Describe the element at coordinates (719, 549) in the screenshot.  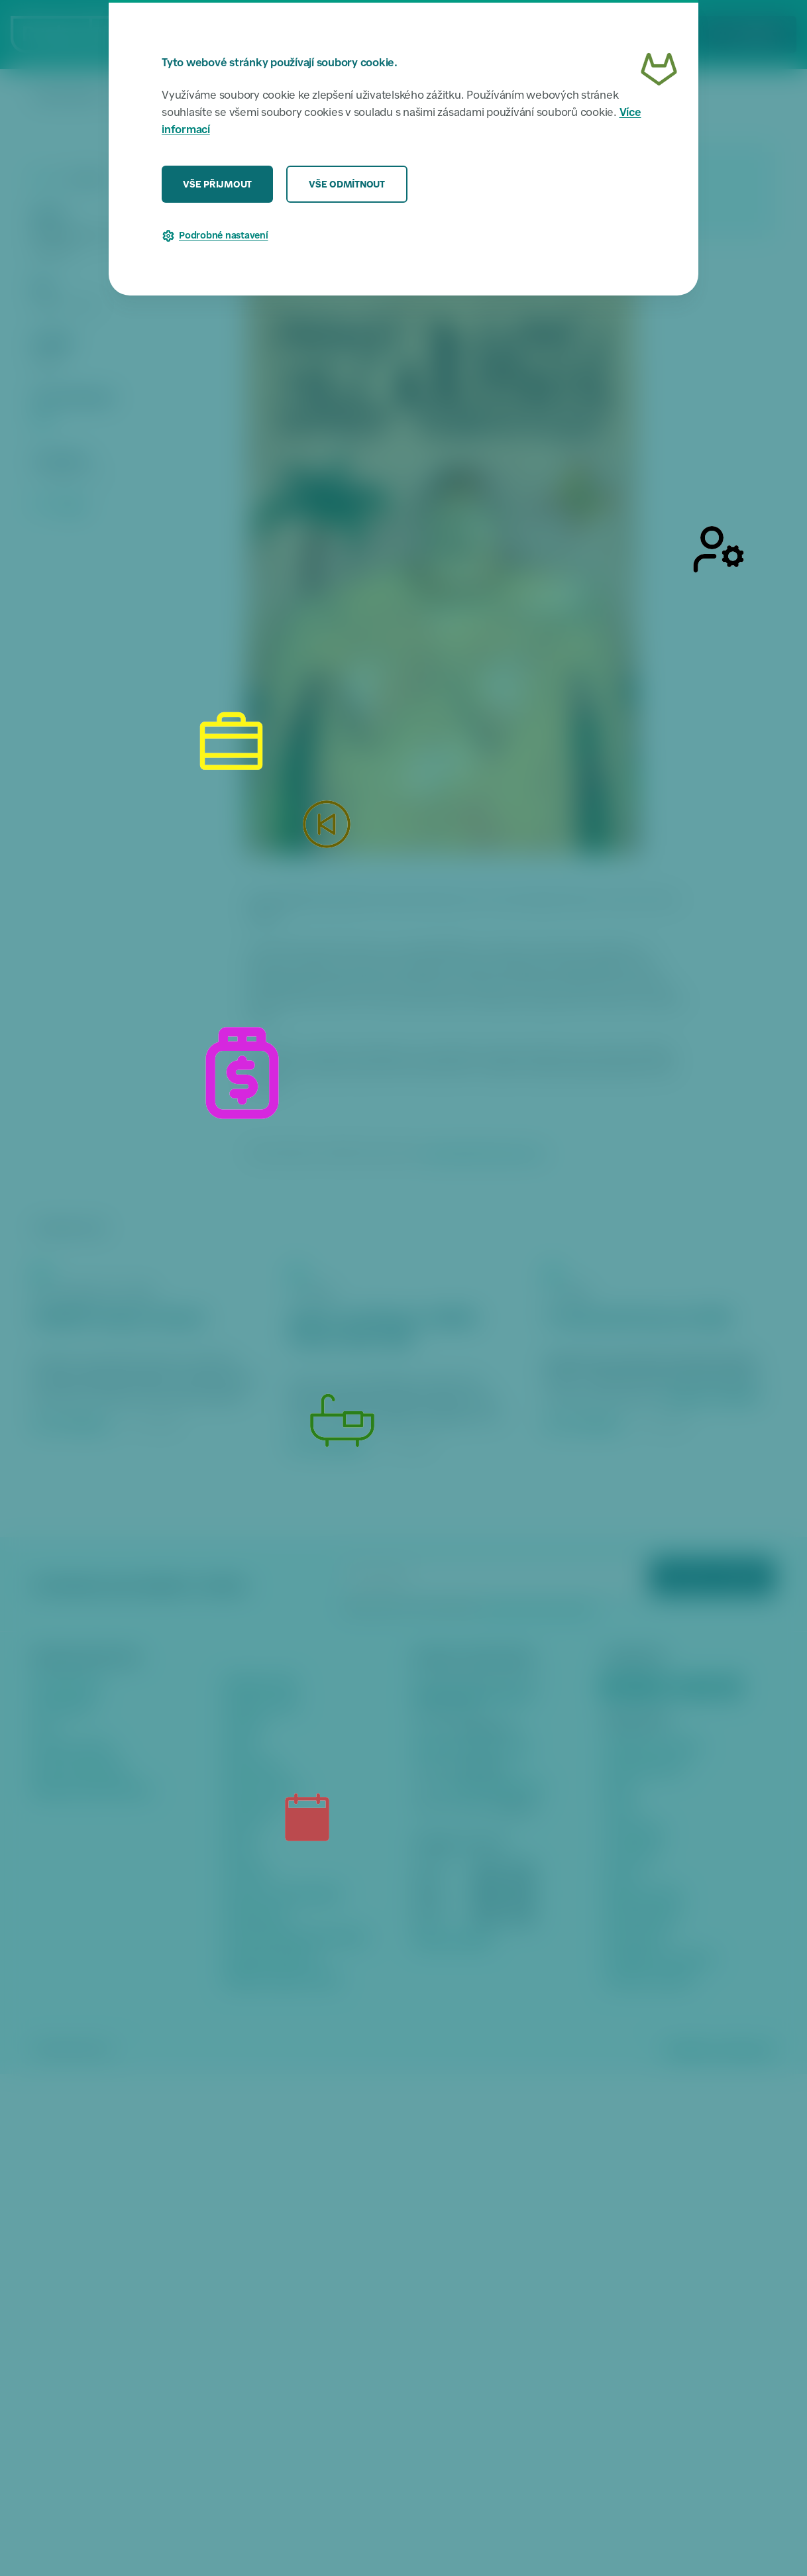
I see `access user account settings` at that location.